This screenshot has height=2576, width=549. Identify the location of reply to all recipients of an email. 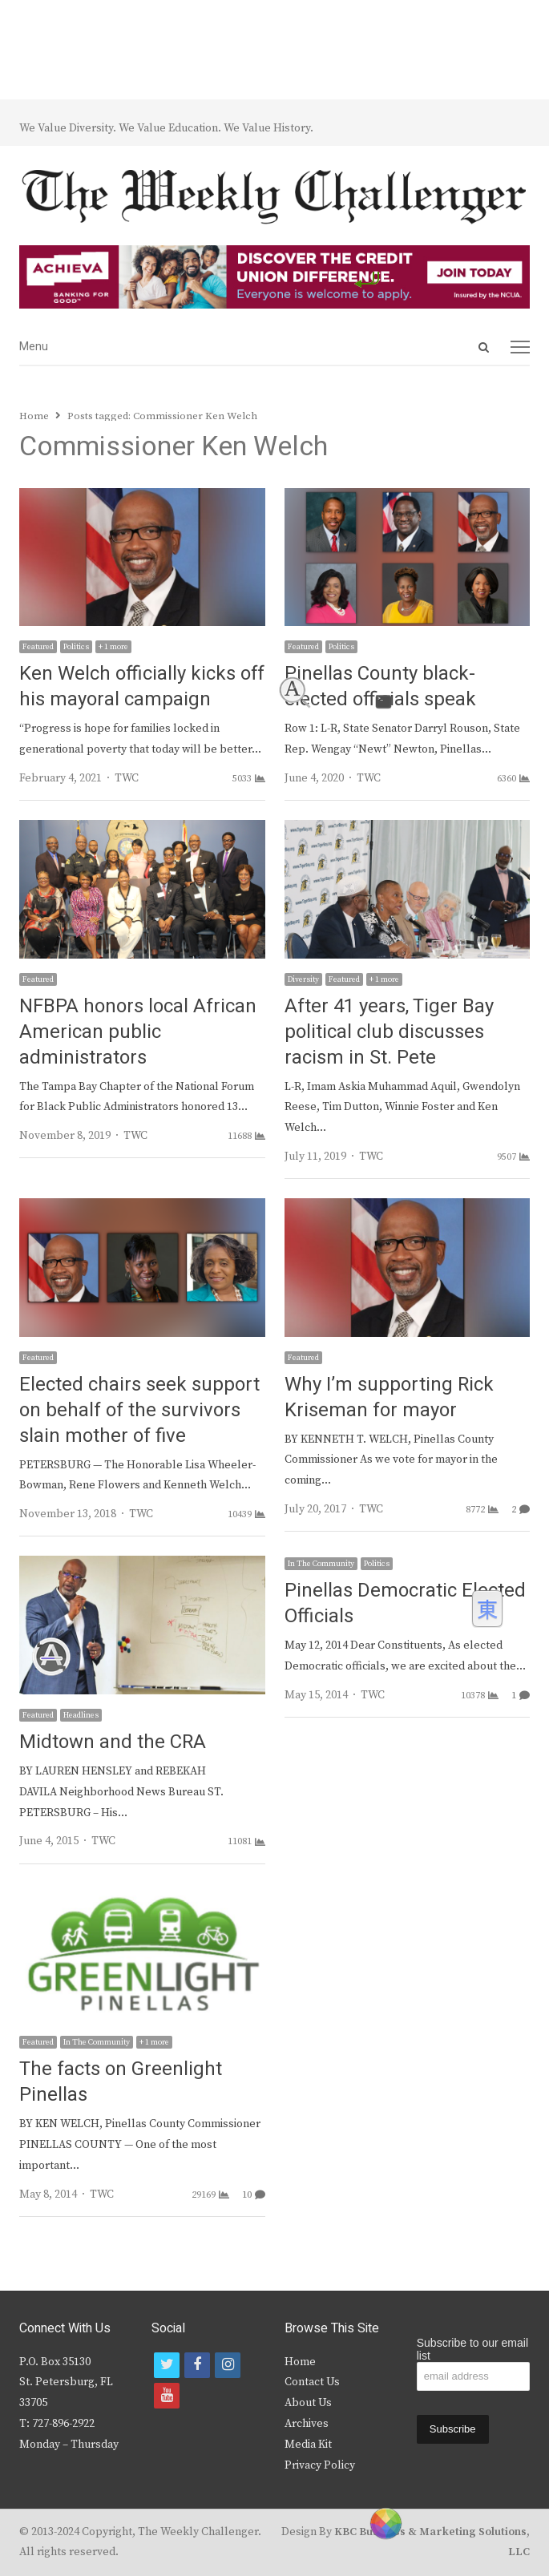
(366, 278).